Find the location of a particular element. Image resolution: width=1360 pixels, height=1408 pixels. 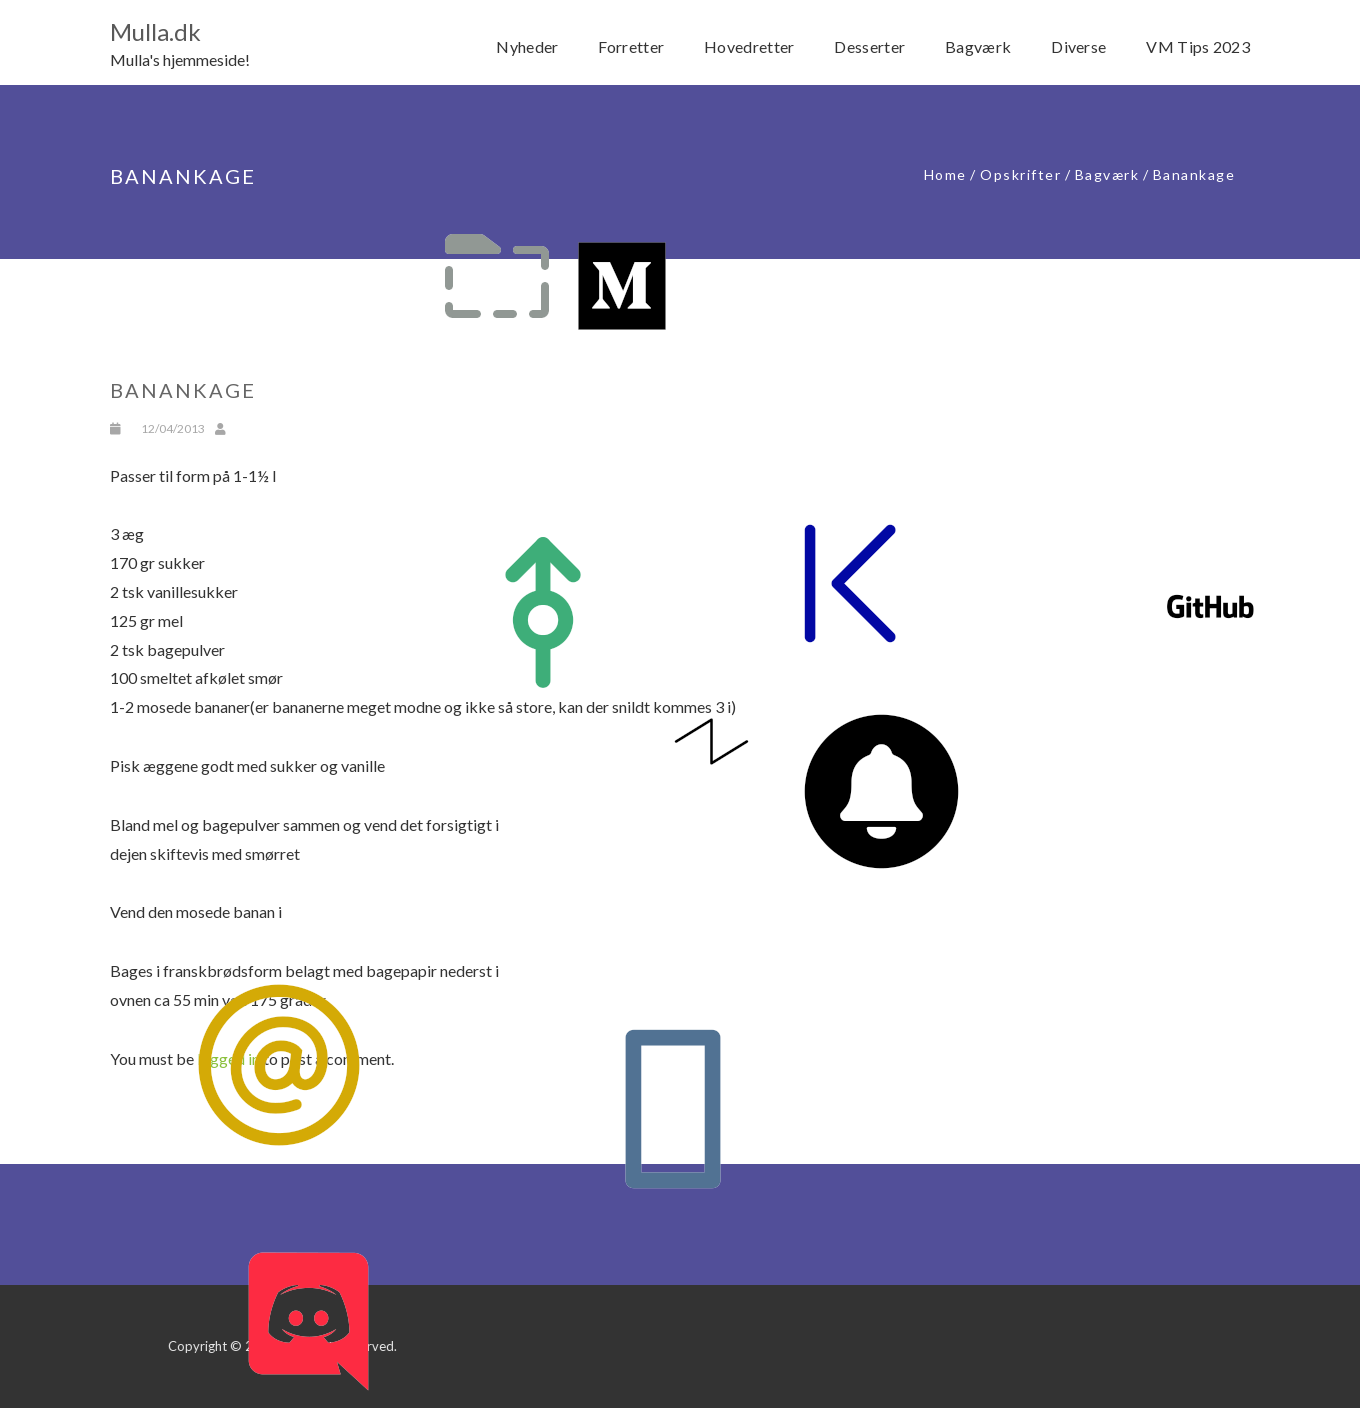

mention a user or tag someone is located at coordinates (279, 1065).